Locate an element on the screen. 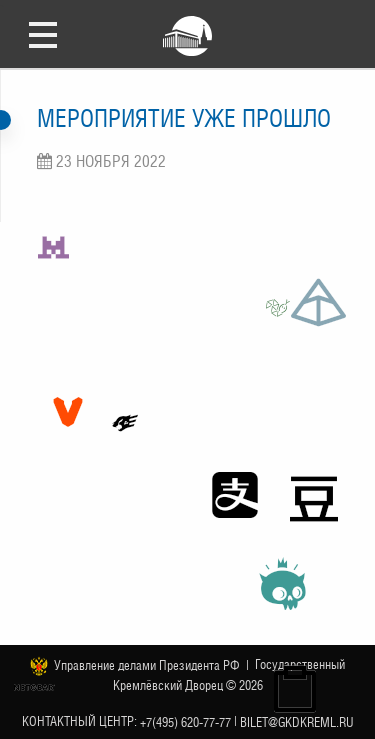 This screenshot has height=739, width=375. open the Douban app is located at coordinates (314, 499).